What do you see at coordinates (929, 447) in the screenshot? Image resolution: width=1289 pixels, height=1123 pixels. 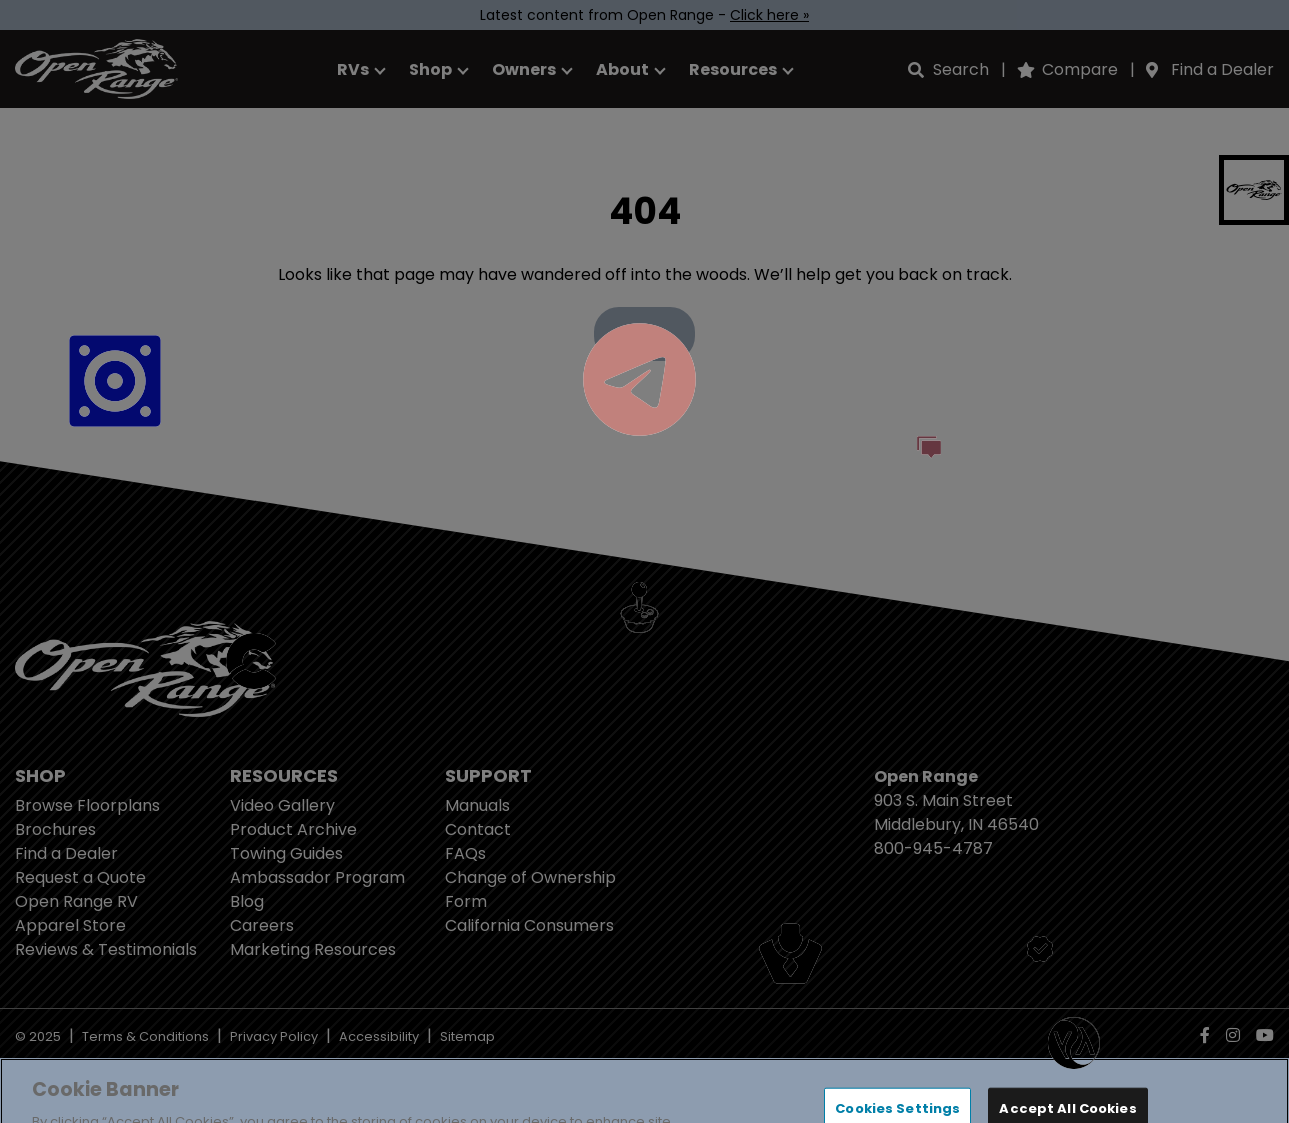 I see `start a discussion or group conversation` at bounding box center [929, 447].